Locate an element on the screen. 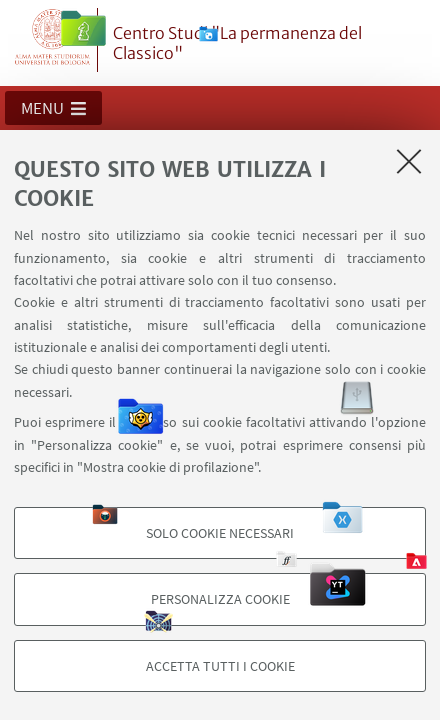  open Xamarin project files folder is located at coordinates (342, 518).